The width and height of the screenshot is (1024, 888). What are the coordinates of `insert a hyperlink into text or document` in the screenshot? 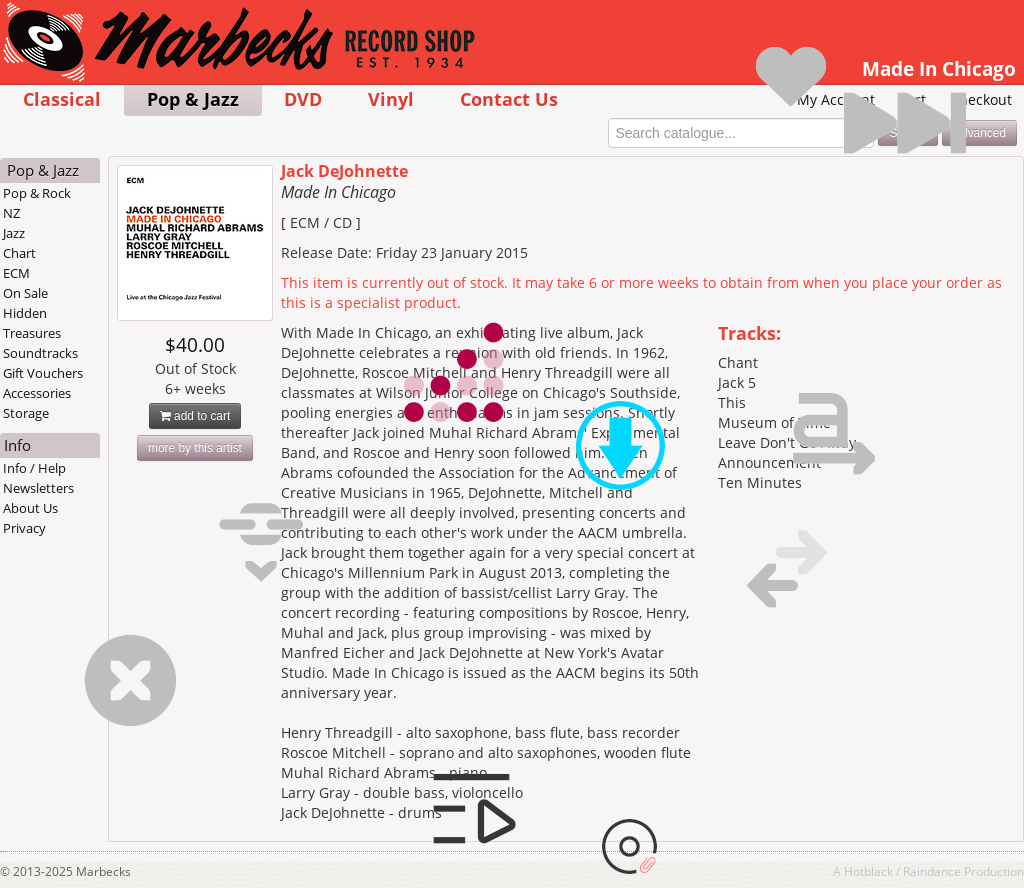 It's located at (261, 540).